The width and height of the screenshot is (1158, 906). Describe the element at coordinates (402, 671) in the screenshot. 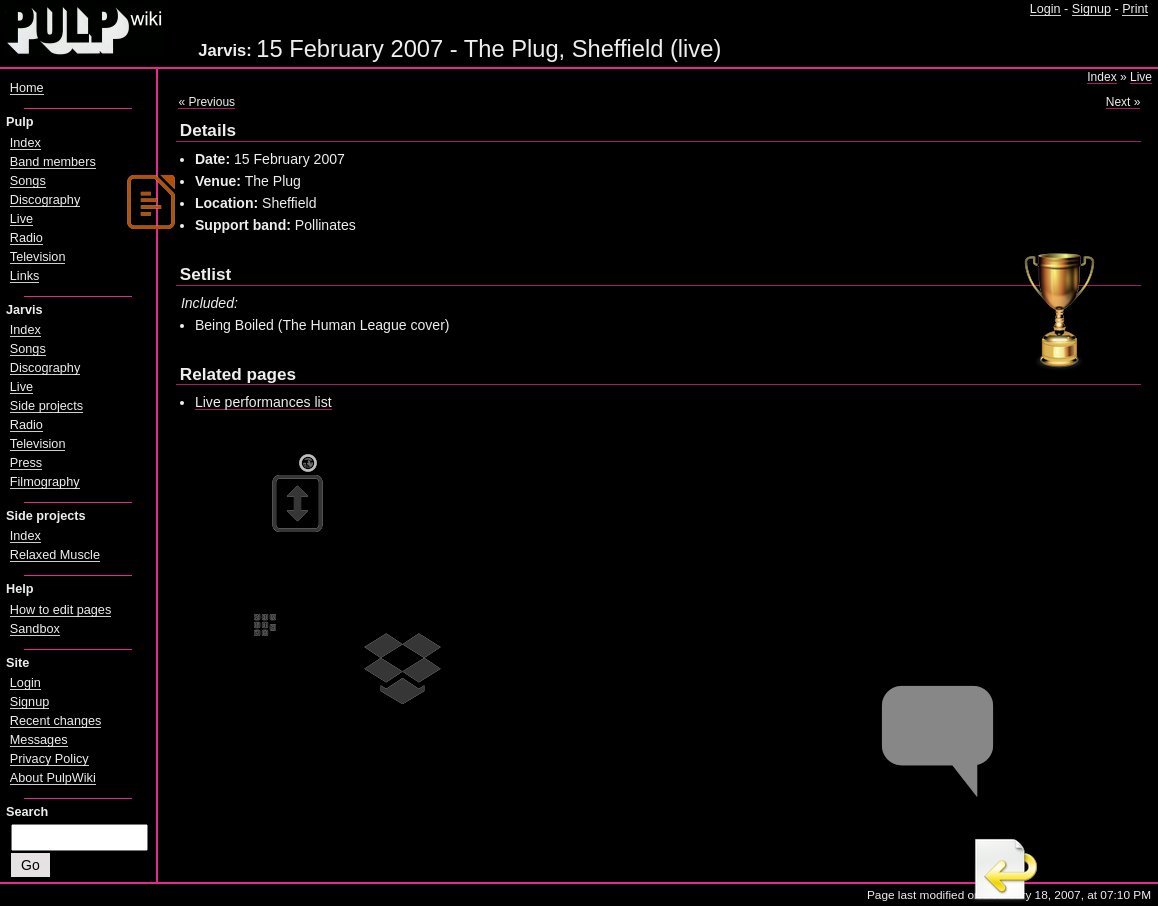

I see `open Dropbox cloud storage` at that location.